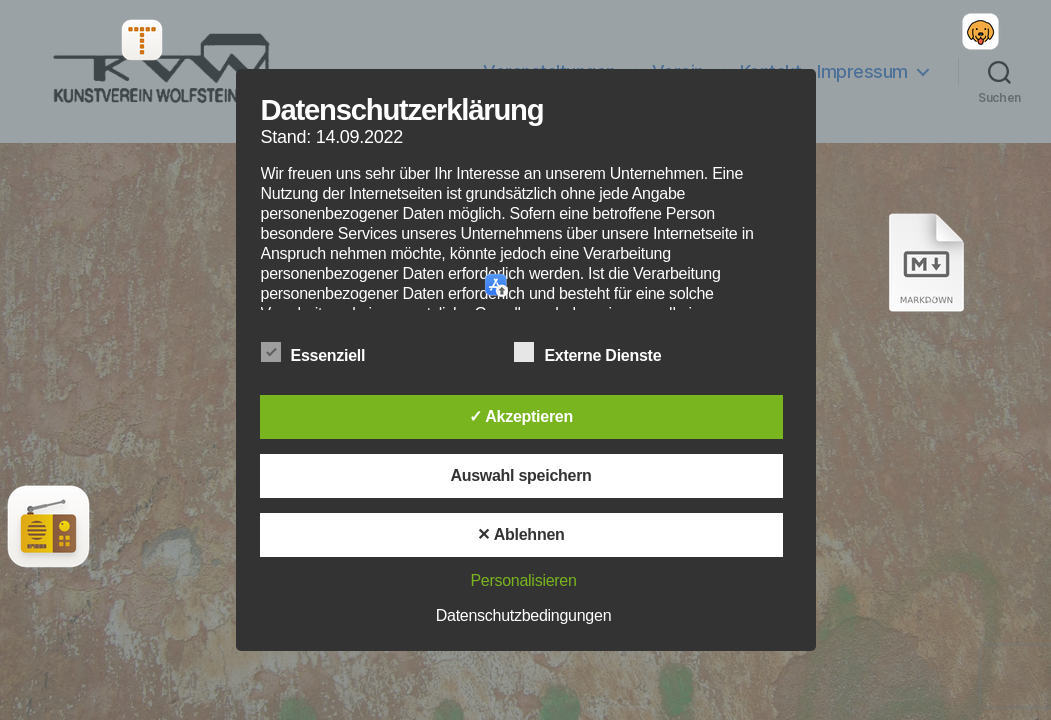 The image size is (1051, 720). What do you see at coordinates (926, 264) in the screenshot?
I see `a markdown text file` at bounding box center [926, 264].